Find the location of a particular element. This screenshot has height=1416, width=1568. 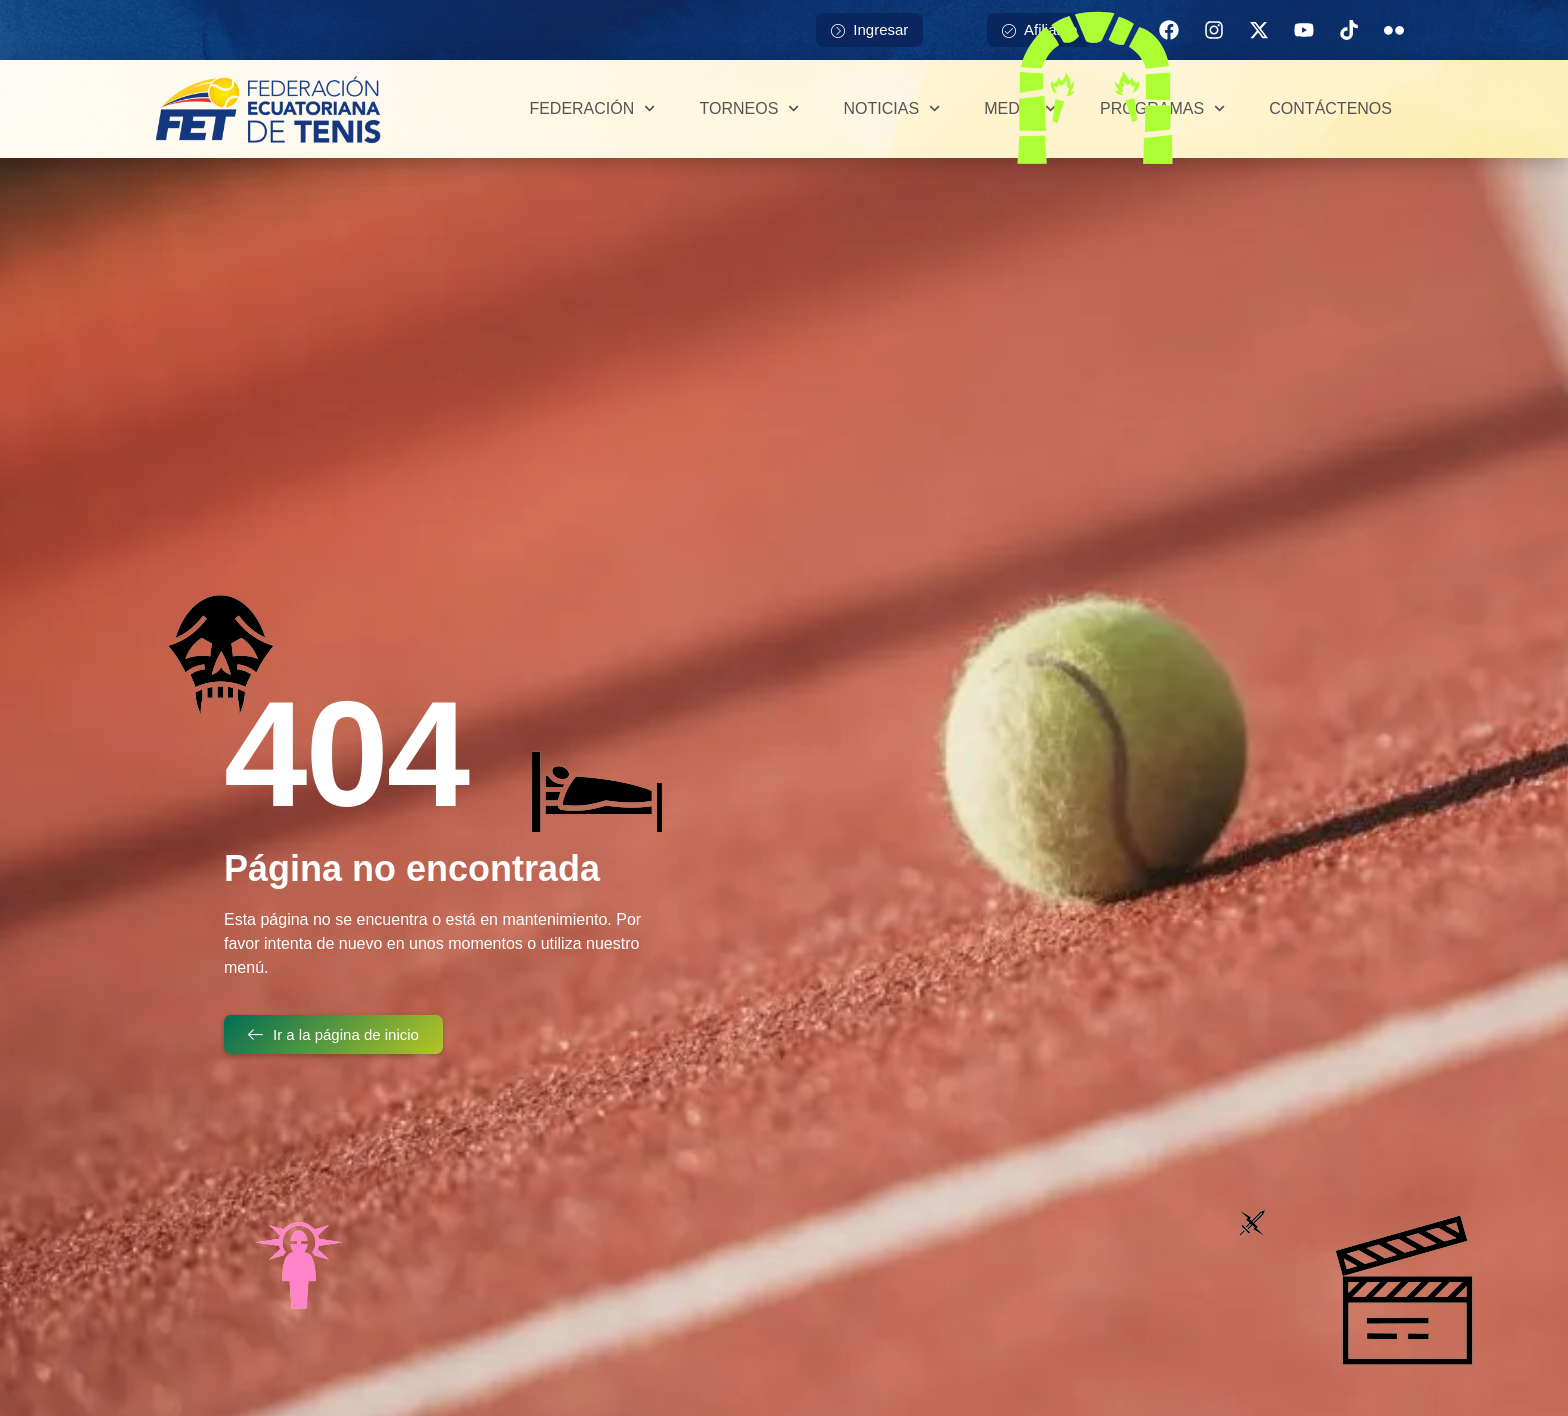

enter a dungeon or underground level is located at coordinates (1095, 88).